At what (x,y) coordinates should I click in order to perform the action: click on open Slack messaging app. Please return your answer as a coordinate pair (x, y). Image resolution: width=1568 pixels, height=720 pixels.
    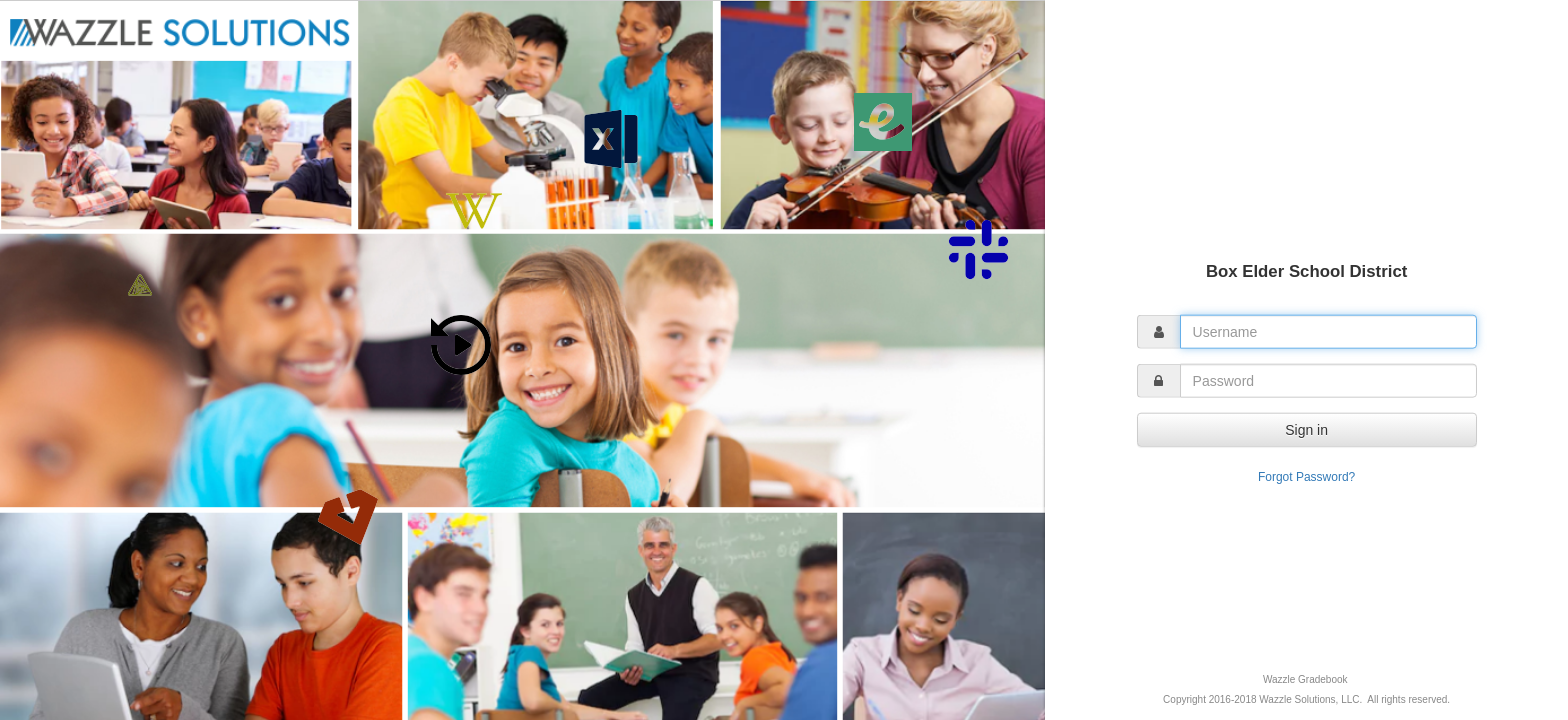
    Looking at the image, I should click on (978, 249).